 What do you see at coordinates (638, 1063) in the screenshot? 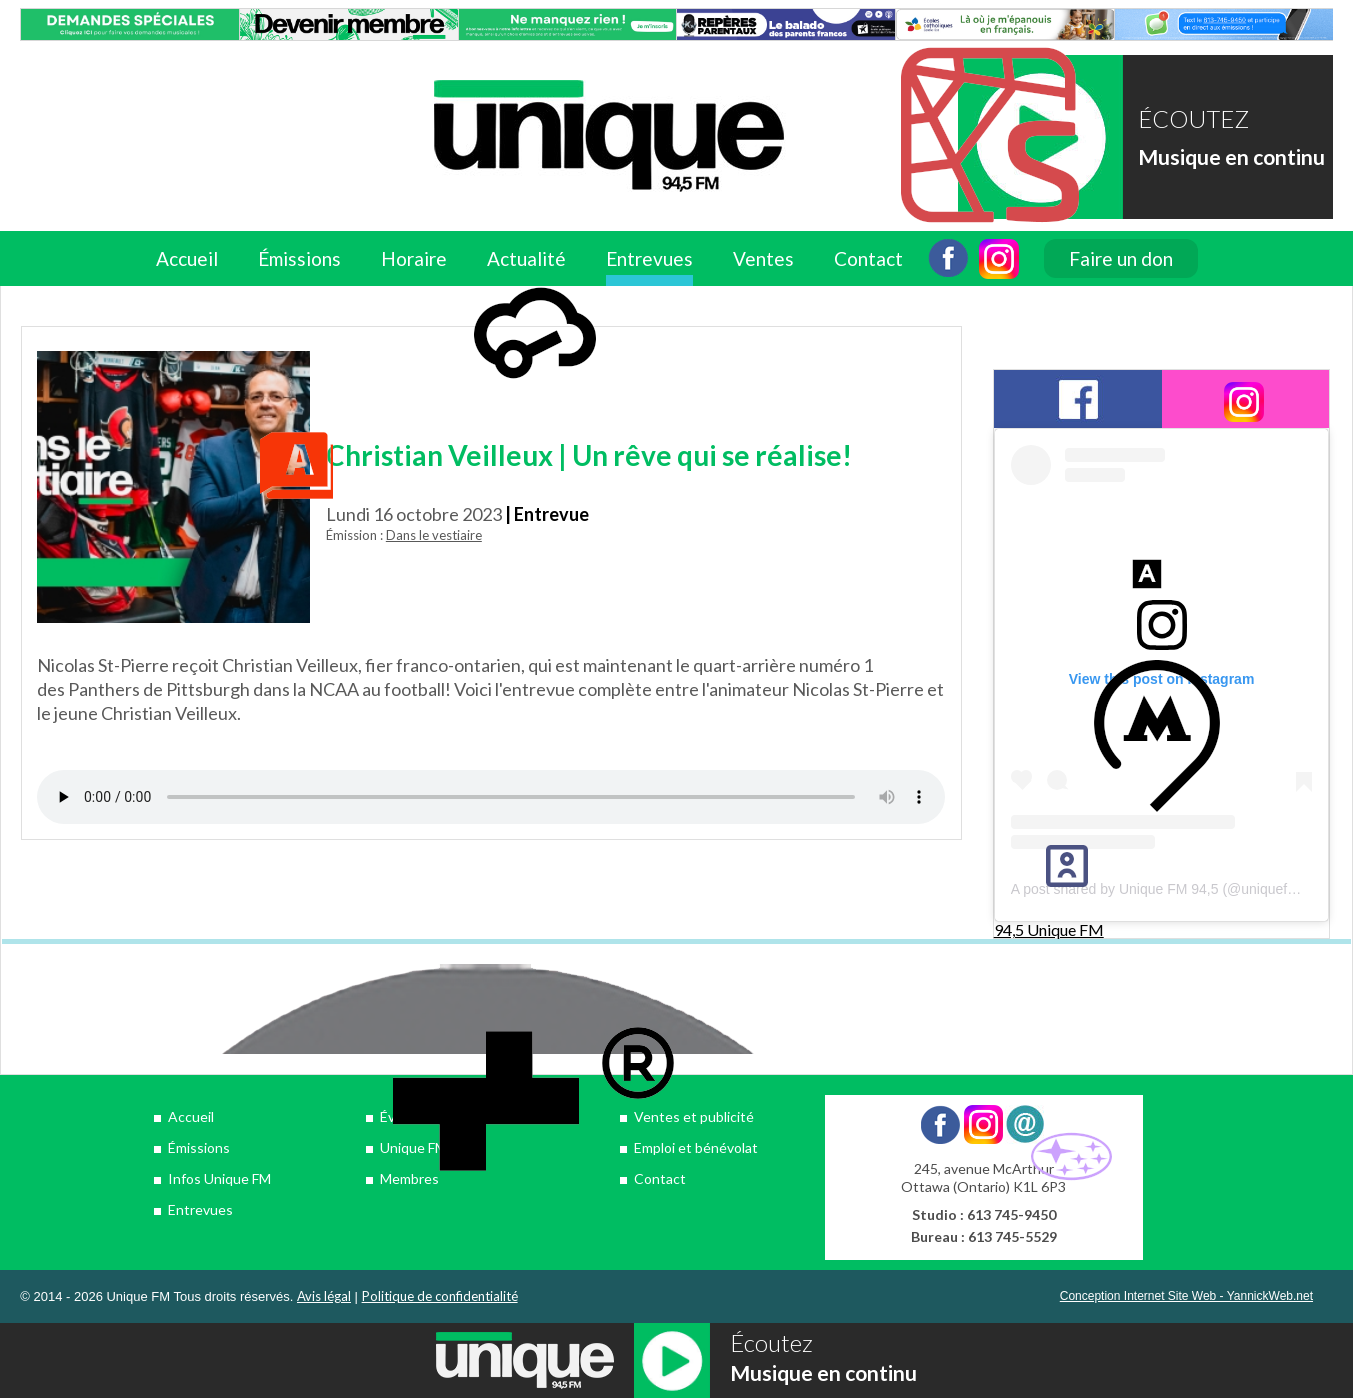
I see `indicates a registered trademark` at bounding box center [638, 1063].